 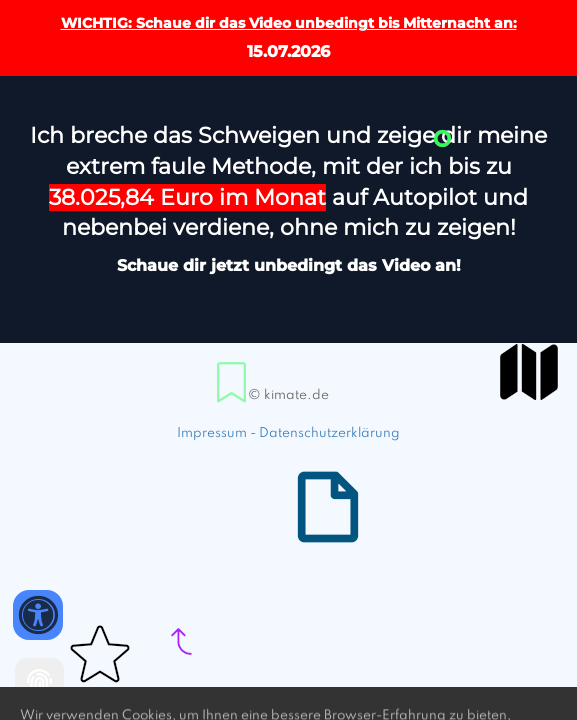 I want to click on save item to bookmarks, so click(x=231, y=381).